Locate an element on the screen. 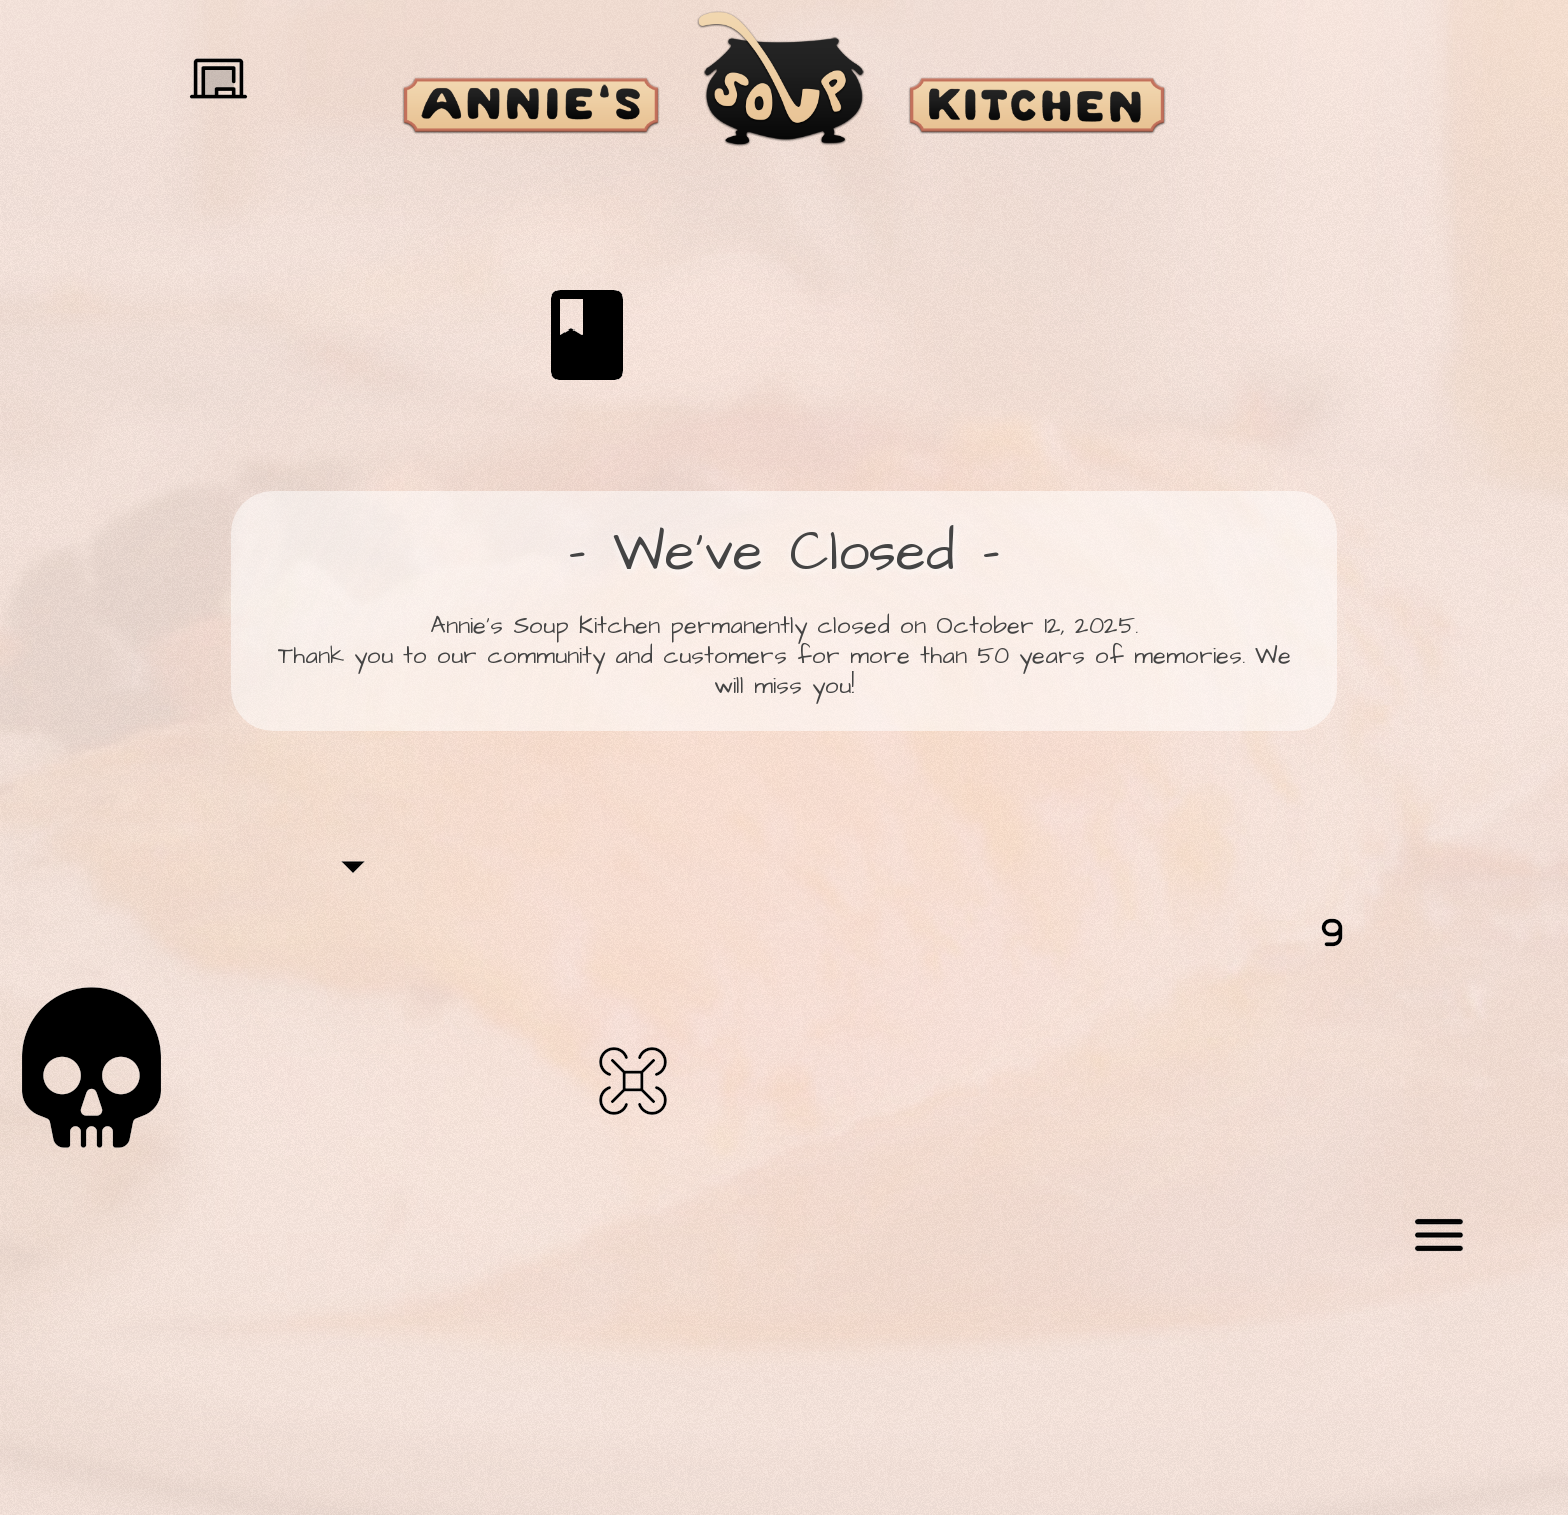  open presentation or teaching mode is located at coordinates (218, 79).